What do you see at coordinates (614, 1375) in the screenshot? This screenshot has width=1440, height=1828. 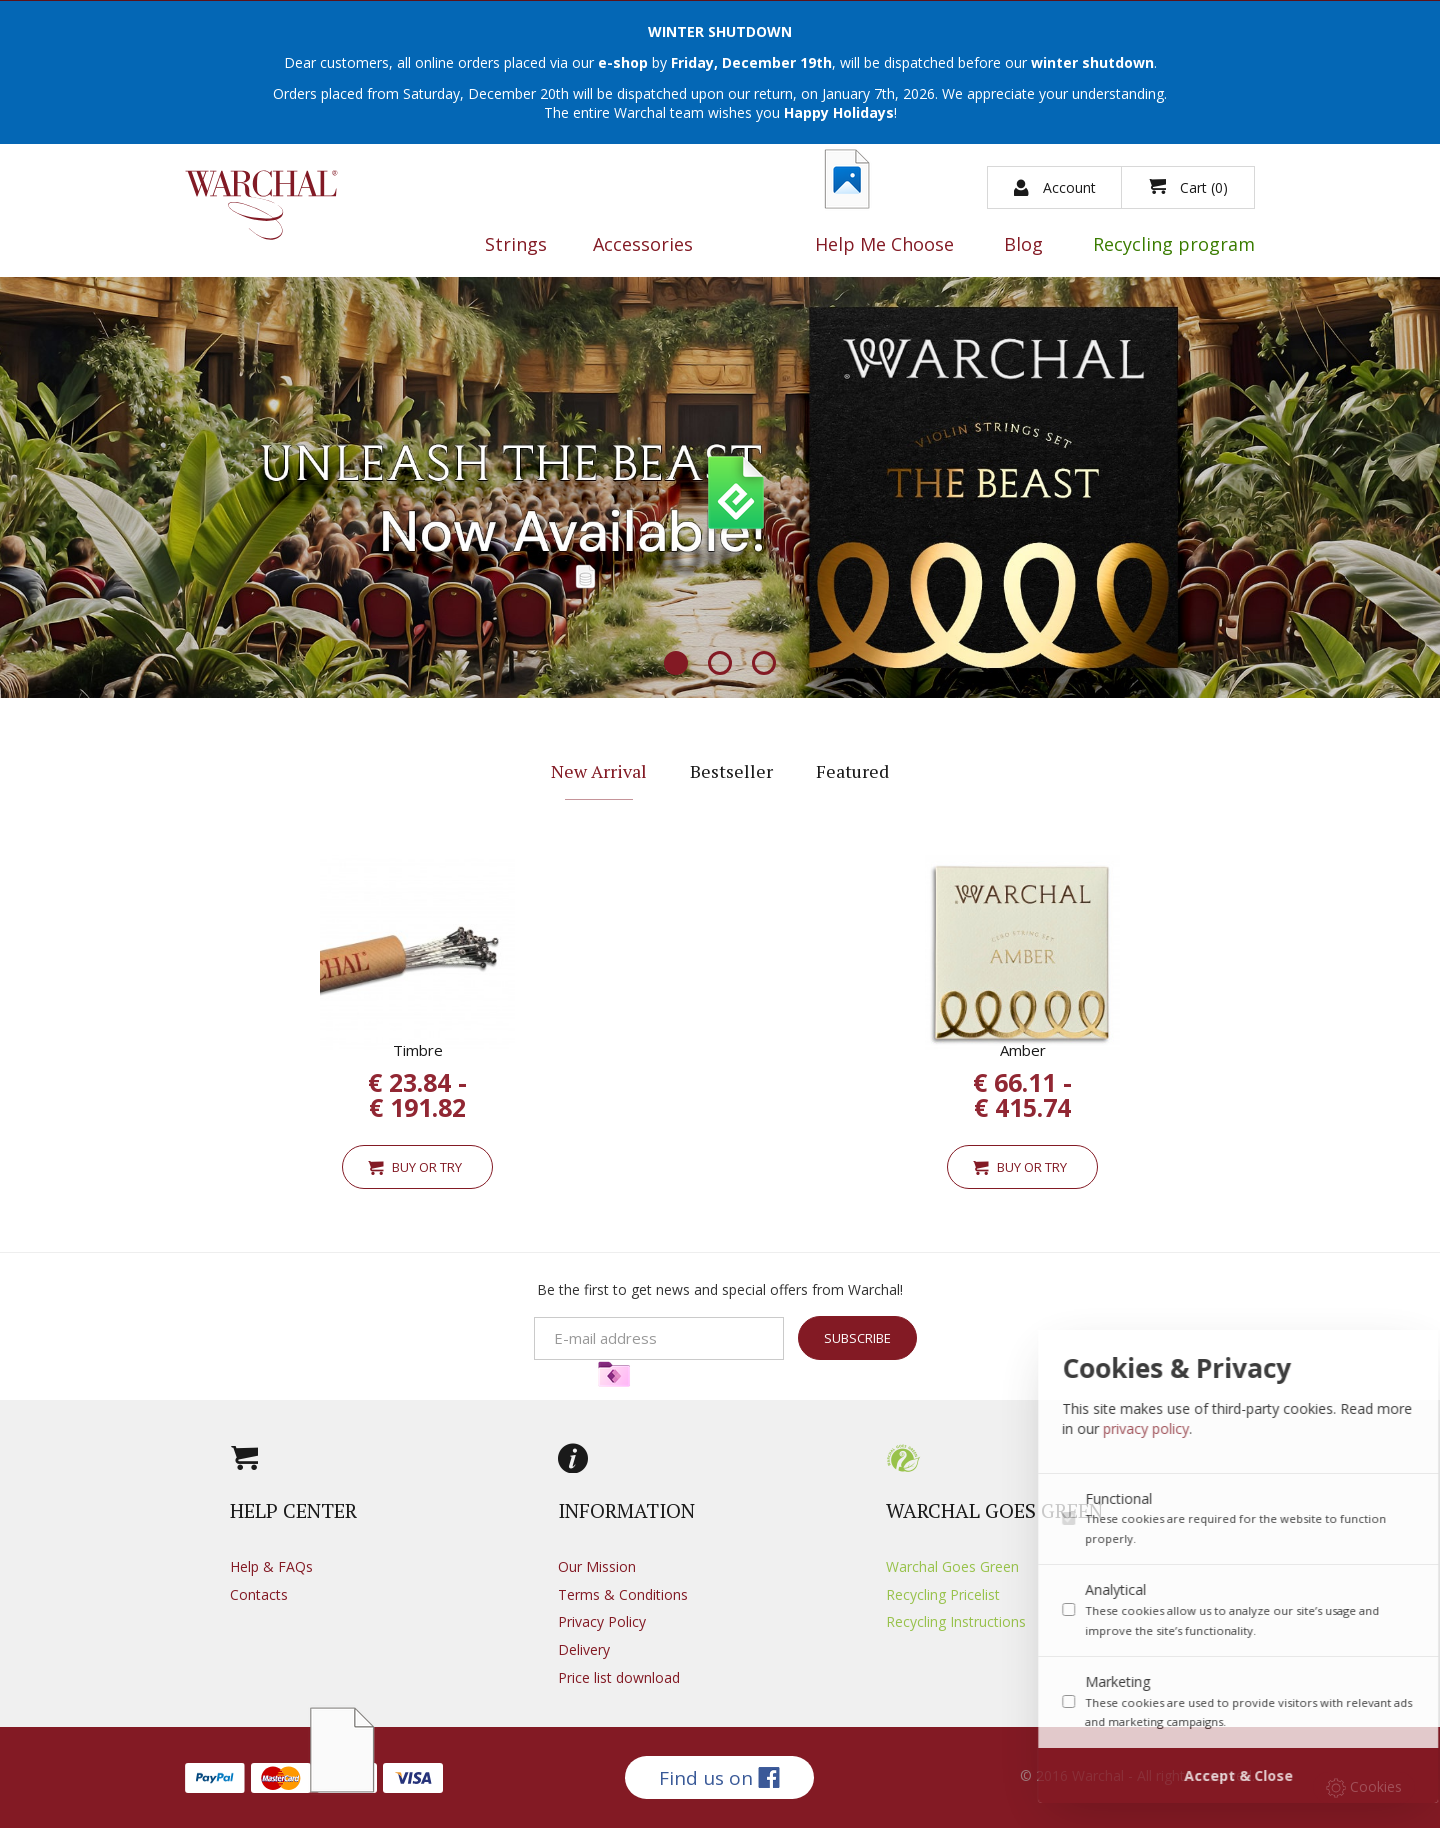 I see `open folder containing Microsoft Power Apps files` at bounding box center [614, 1375].